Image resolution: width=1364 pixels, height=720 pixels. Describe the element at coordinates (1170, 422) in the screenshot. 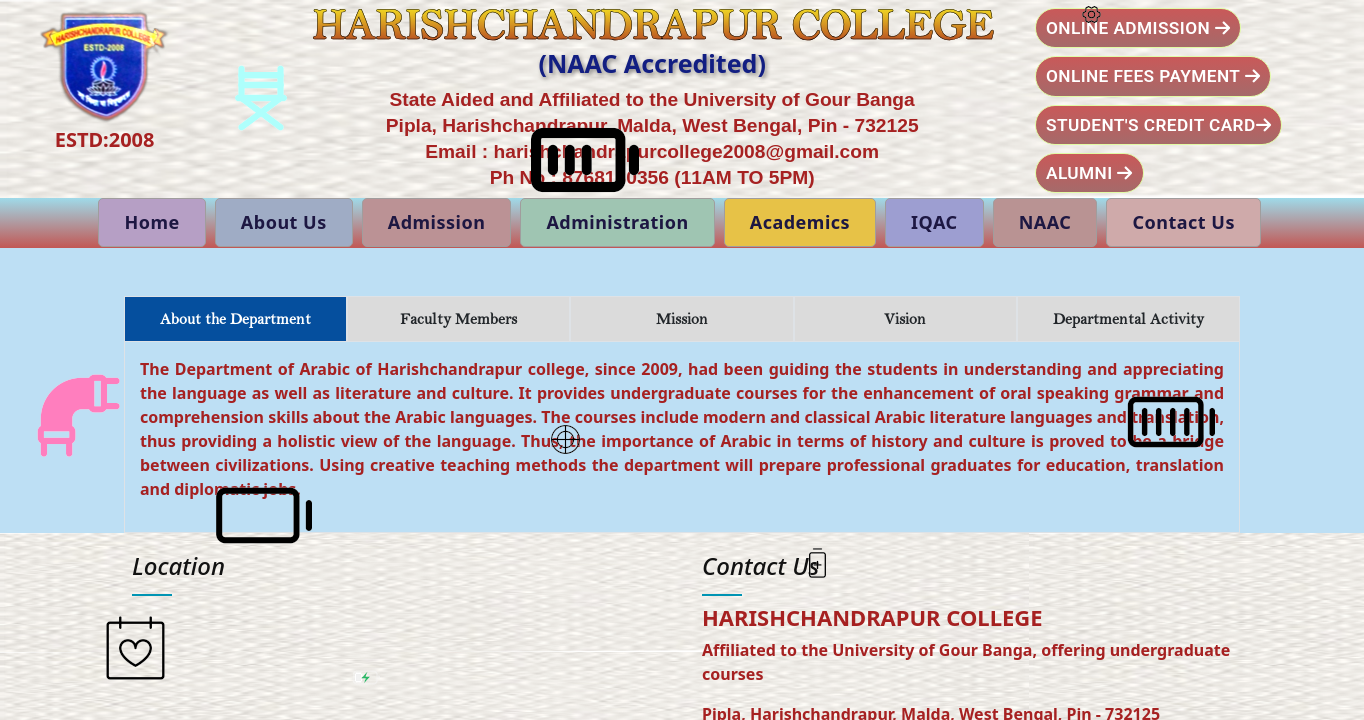

I see `indicates battery is fully charged` at that location.